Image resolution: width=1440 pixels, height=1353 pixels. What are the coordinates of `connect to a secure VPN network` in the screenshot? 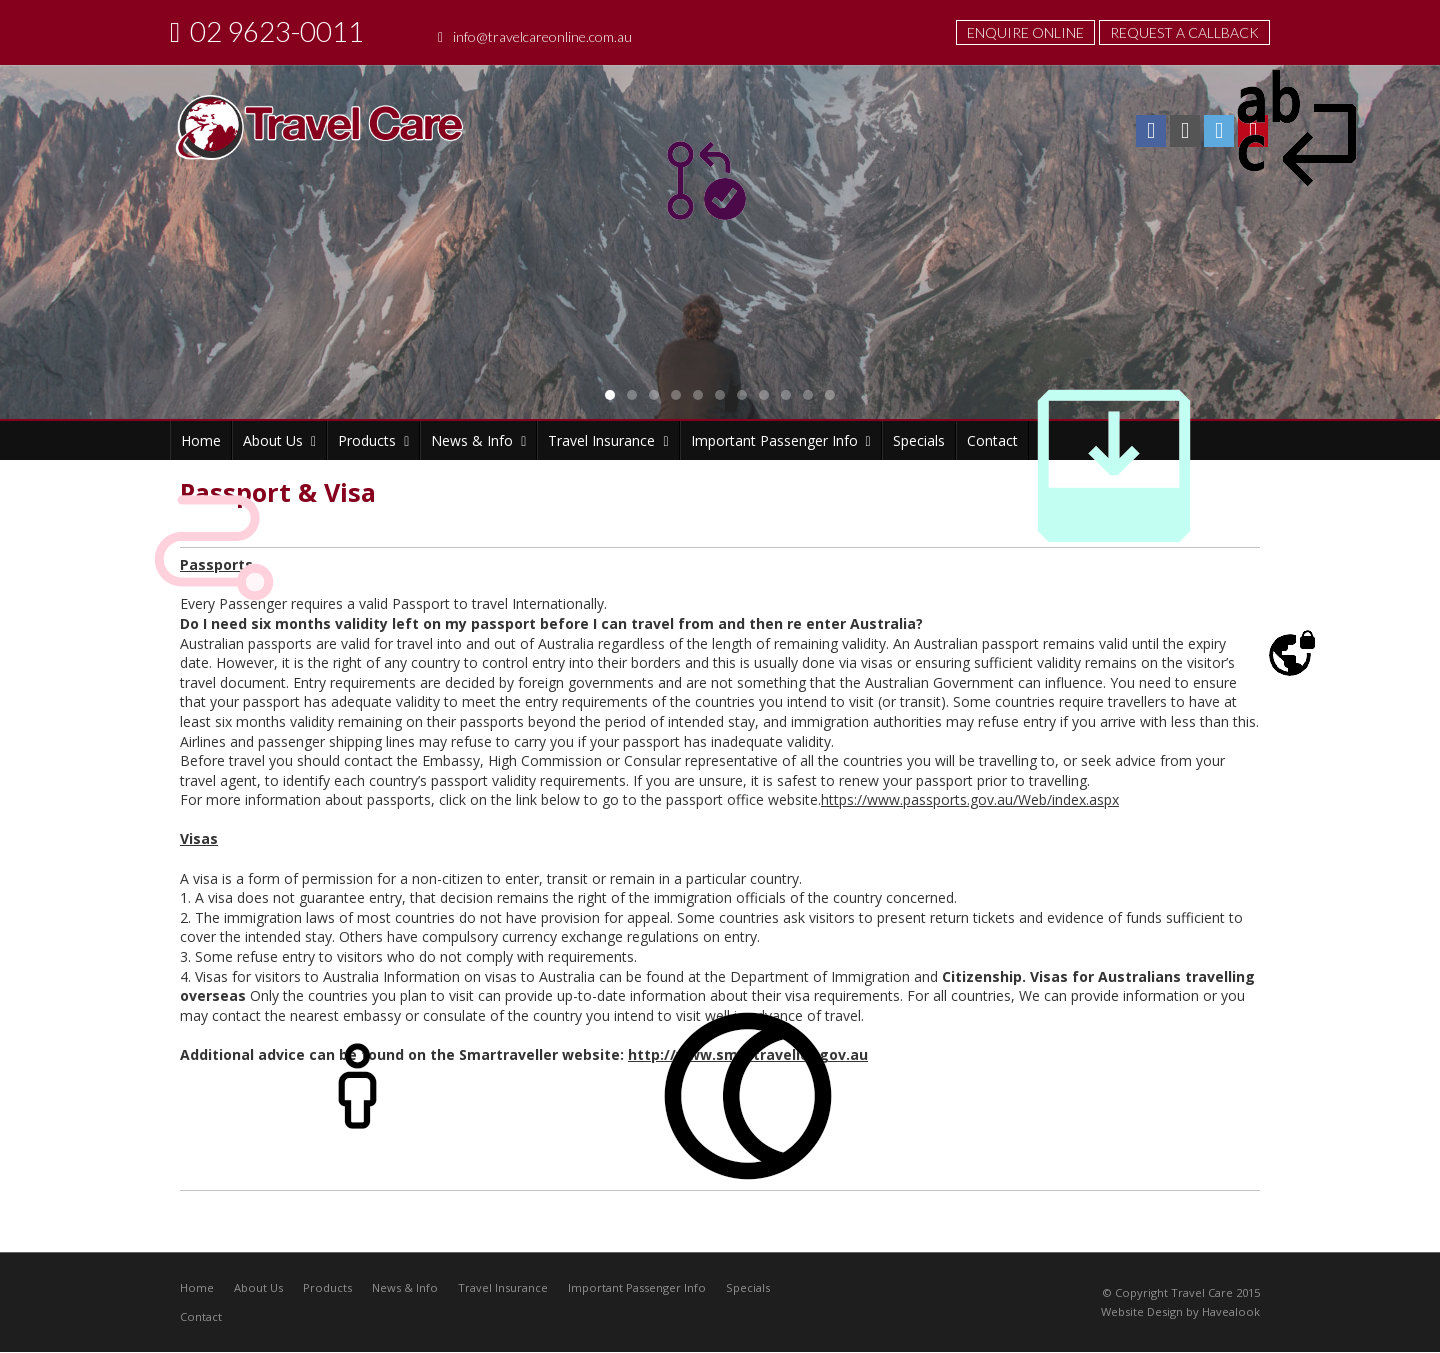 It's located at (1292, 653).